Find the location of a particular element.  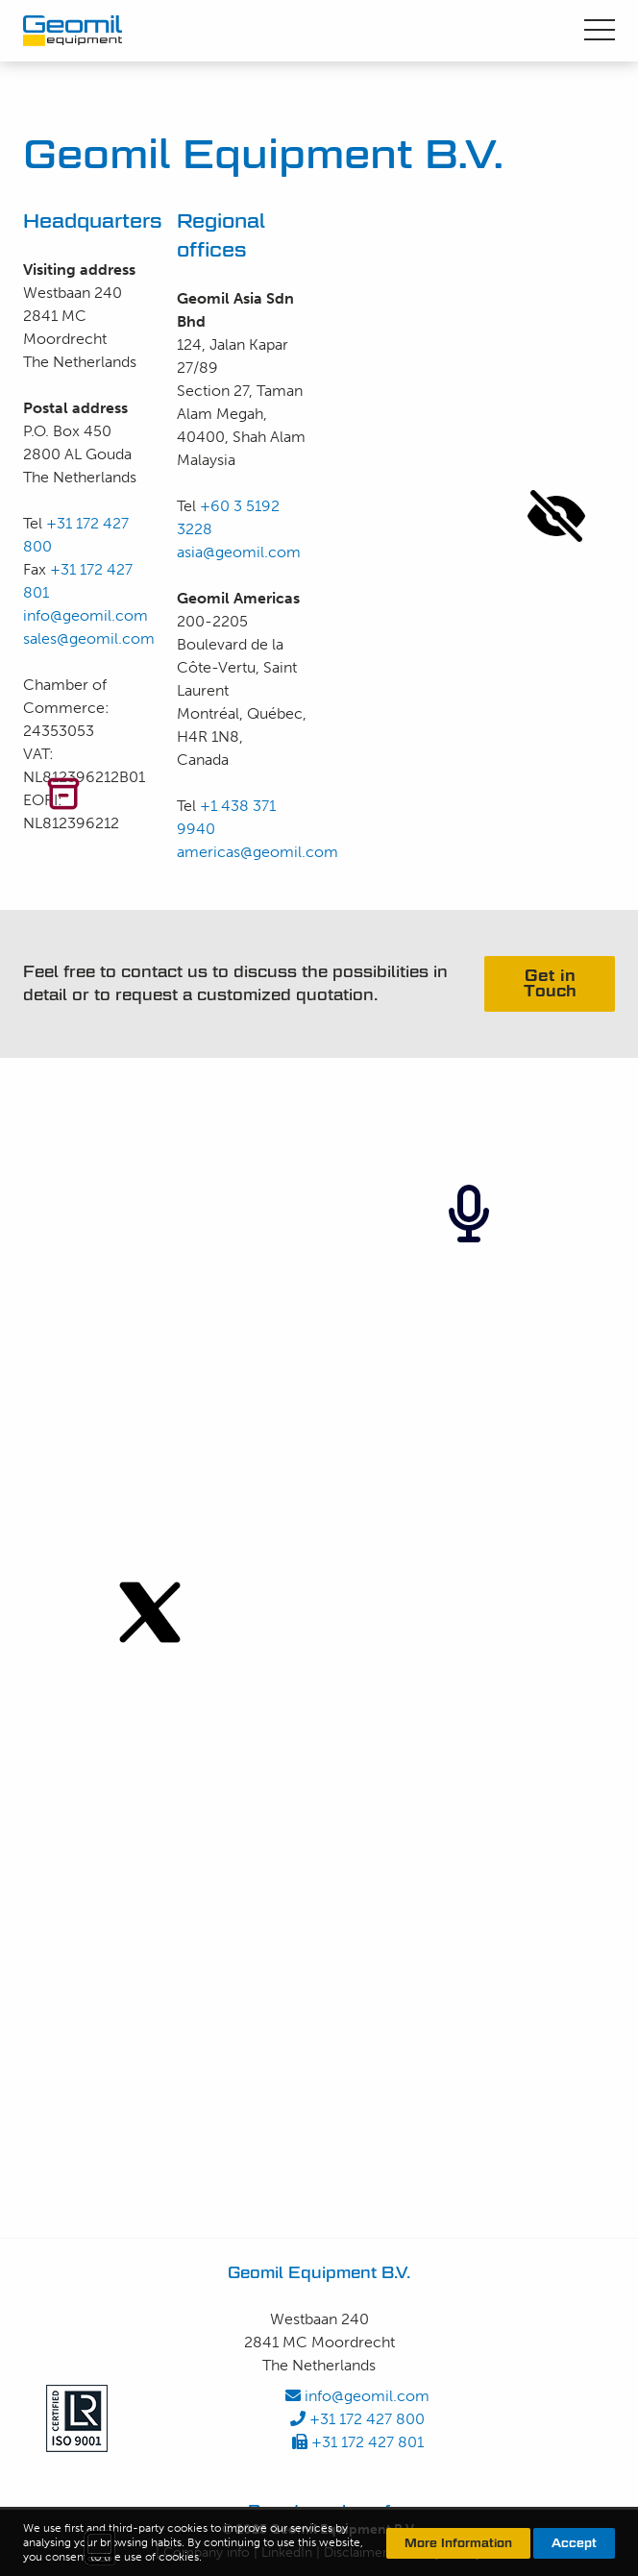

hide password or sensitive content is located at coordinates (556, 516).